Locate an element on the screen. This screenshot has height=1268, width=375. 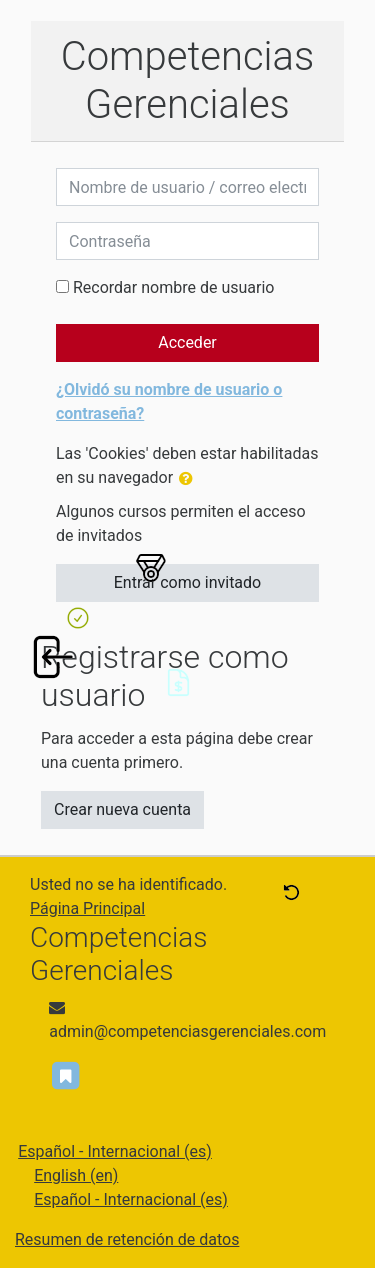
indicates a completed or successful action is located at coordinates (78, 618).